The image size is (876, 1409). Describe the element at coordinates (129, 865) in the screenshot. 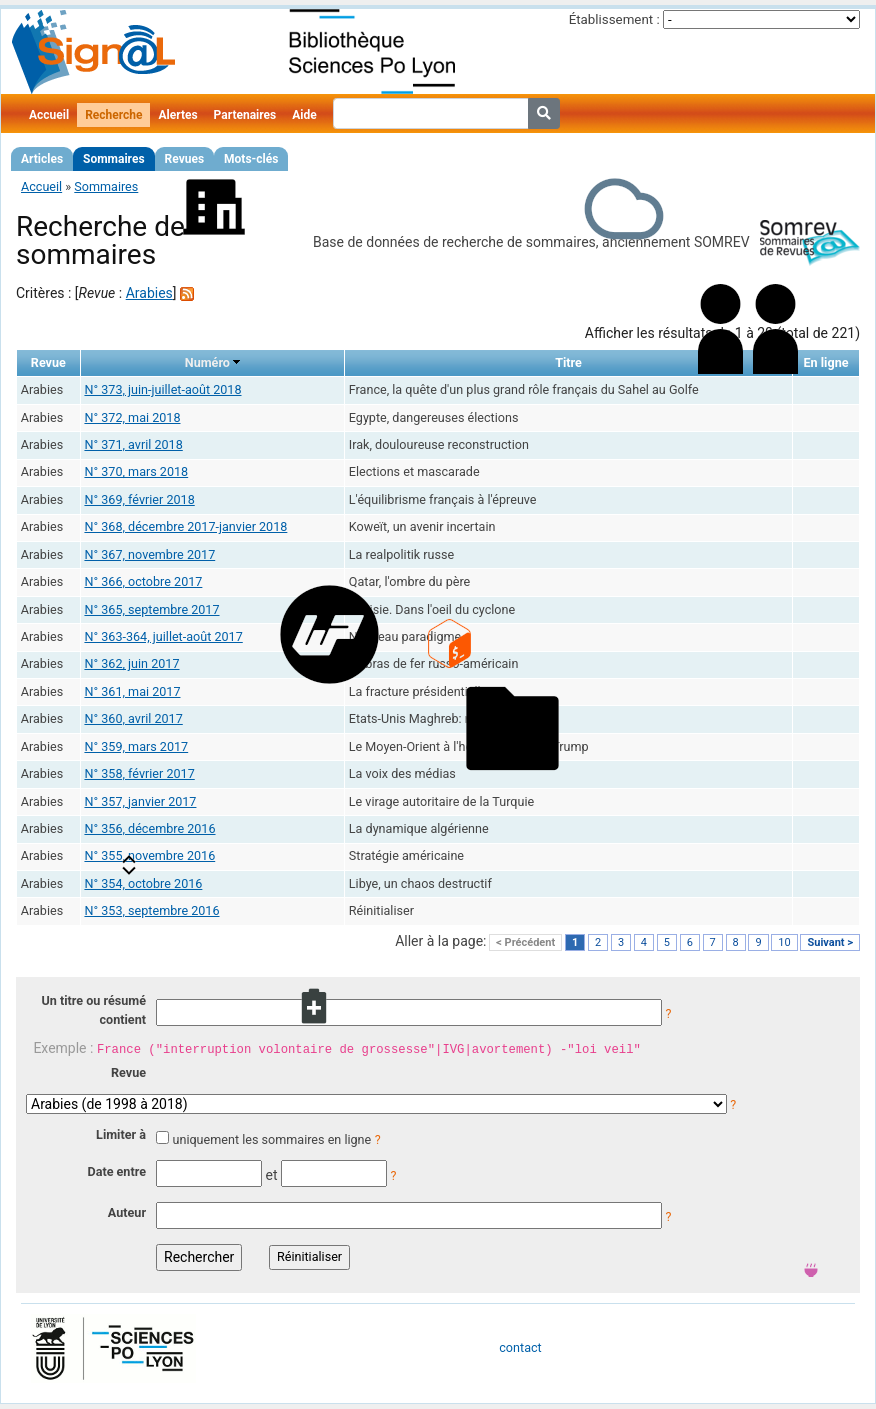

I see `expand or collapse content vertically` at that location.